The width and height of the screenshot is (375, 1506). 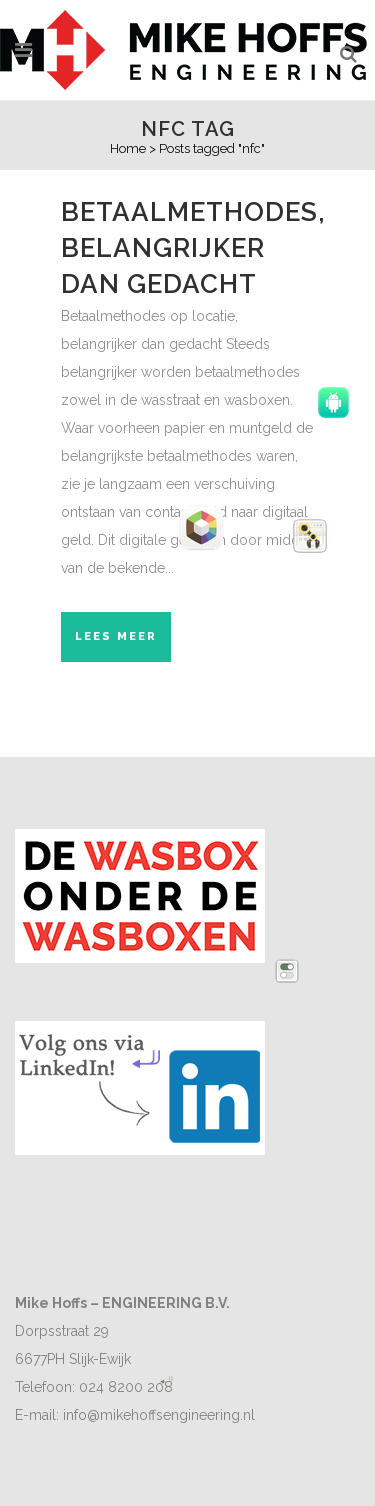 What do you see at coordinates (166, 1380) in the screenshot?
I see `reply to all recipients of an email` at bounding box center [166, 1380].